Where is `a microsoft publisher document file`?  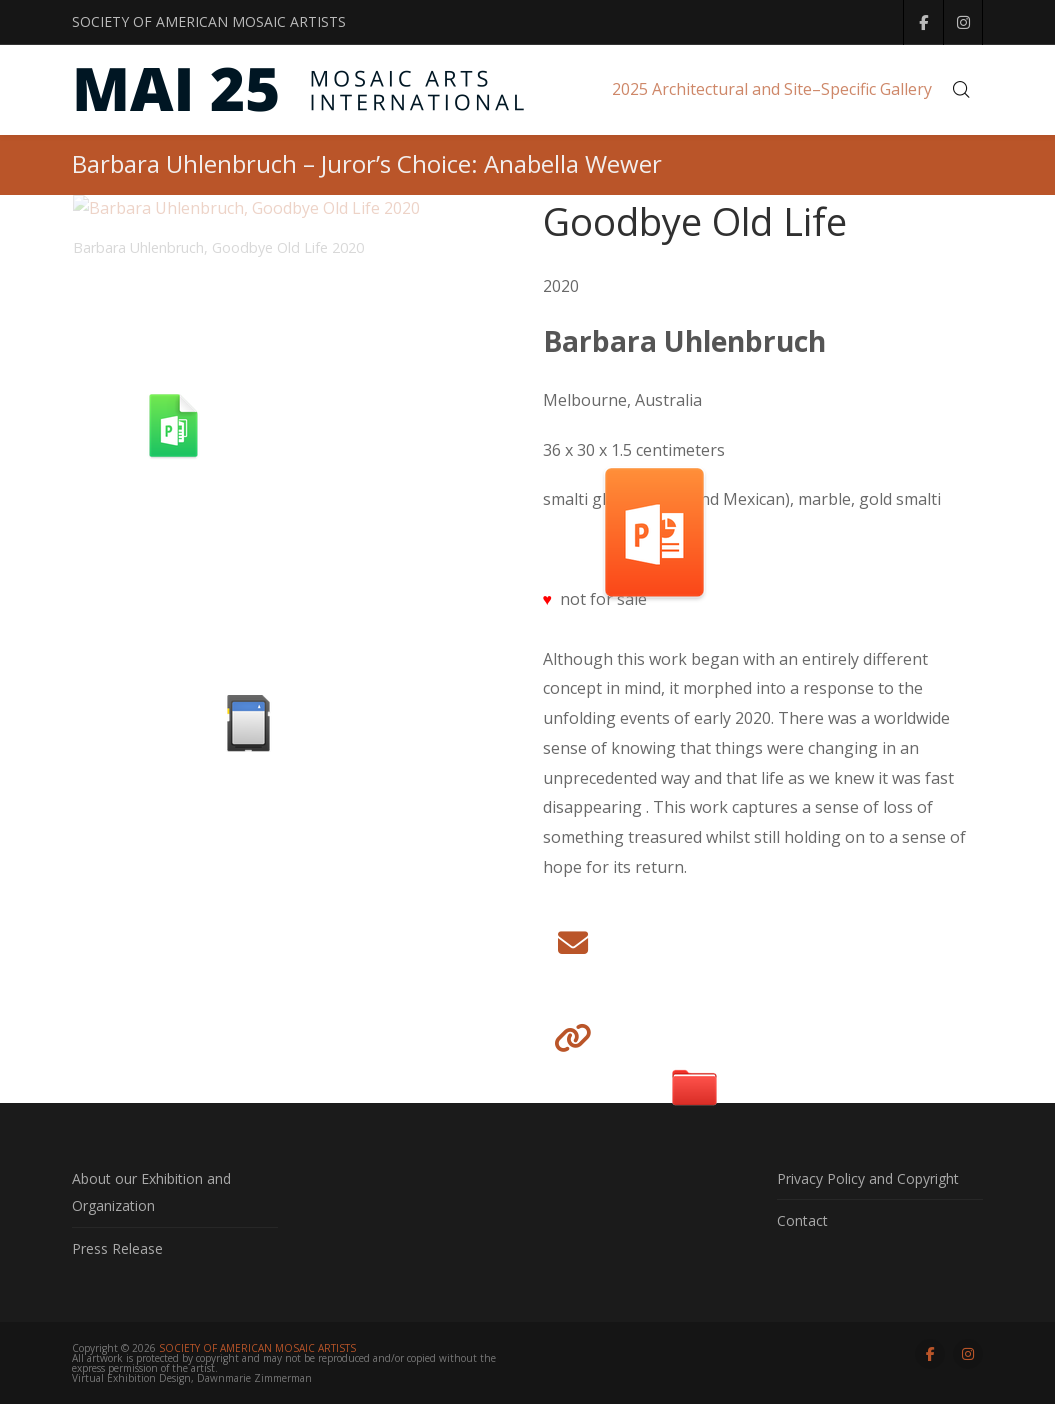
a microsoft publisher document file is located at coordinates (173, 425).